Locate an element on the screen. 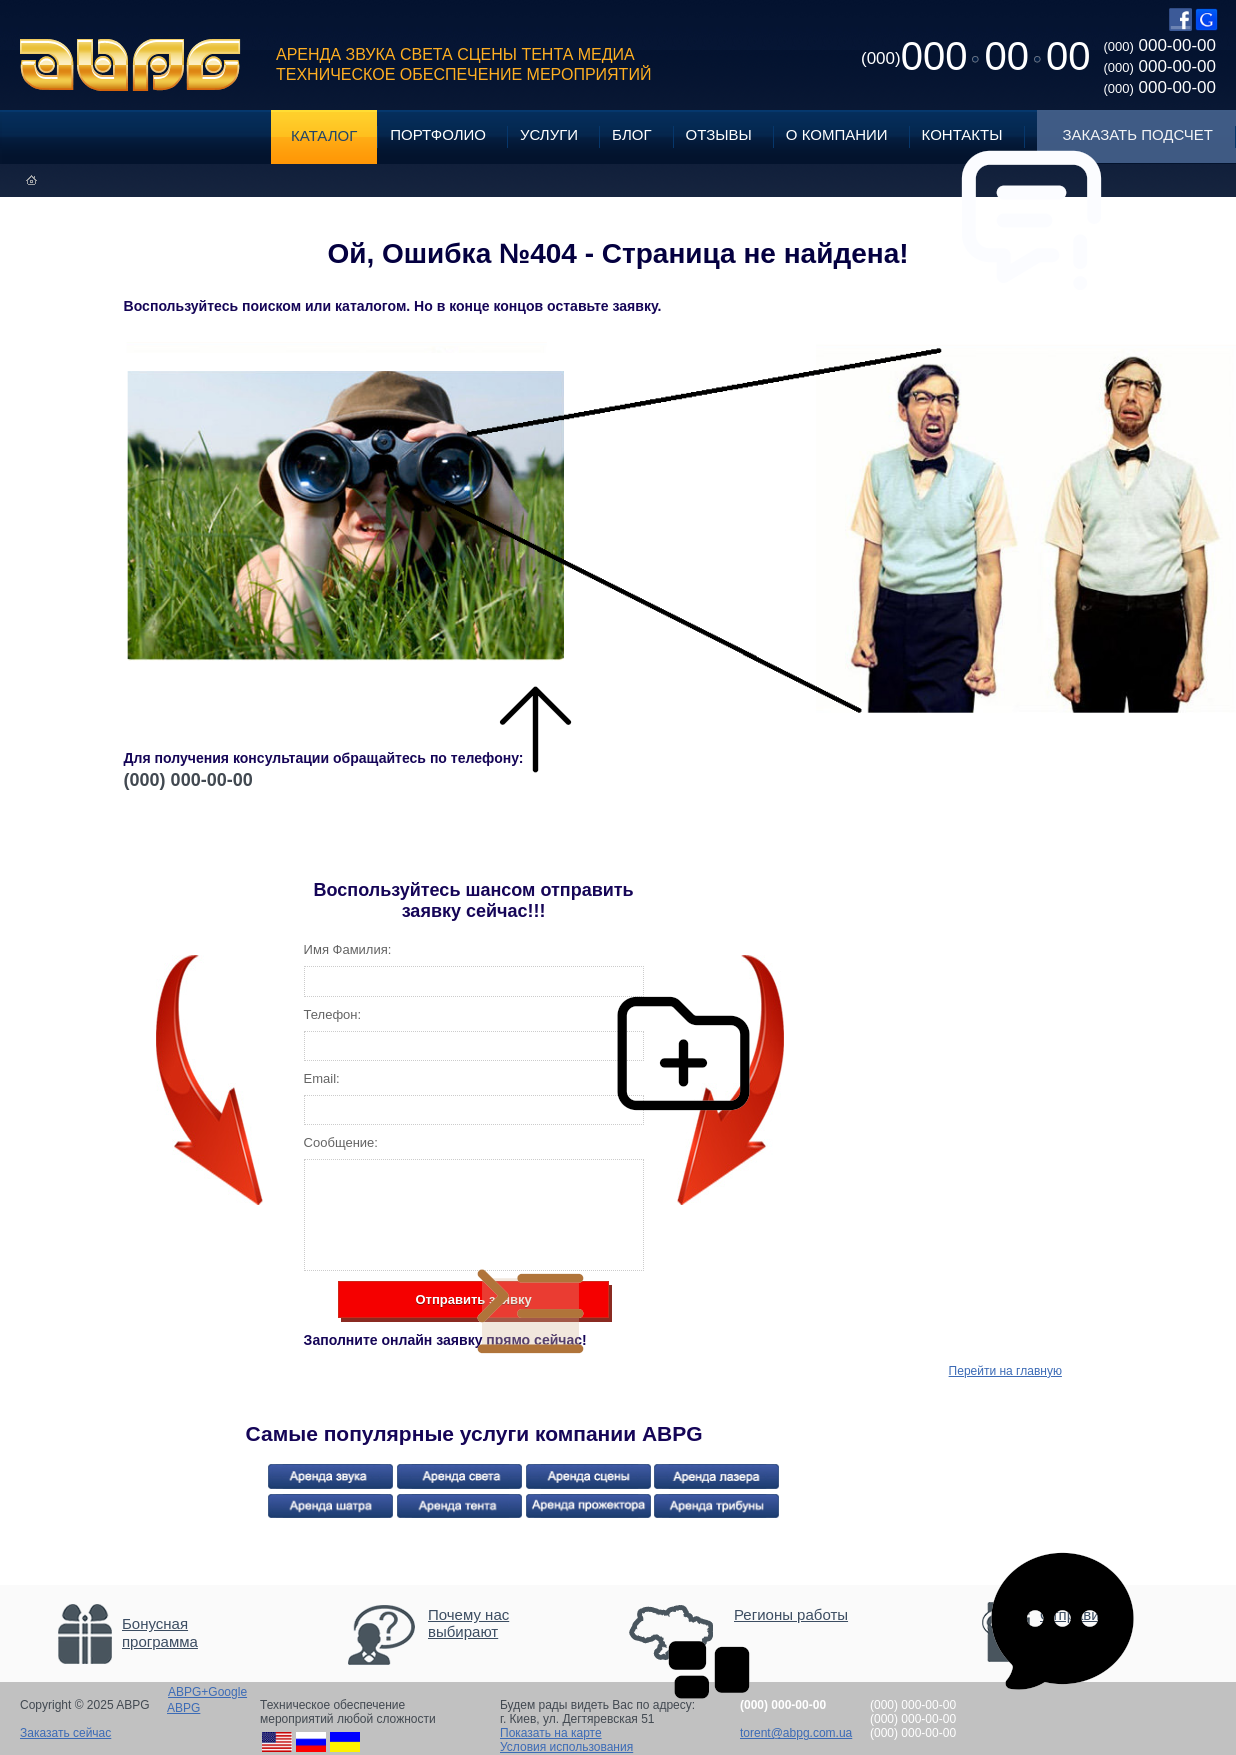  open messaging or chat is located at coordinates (1062, 1618).